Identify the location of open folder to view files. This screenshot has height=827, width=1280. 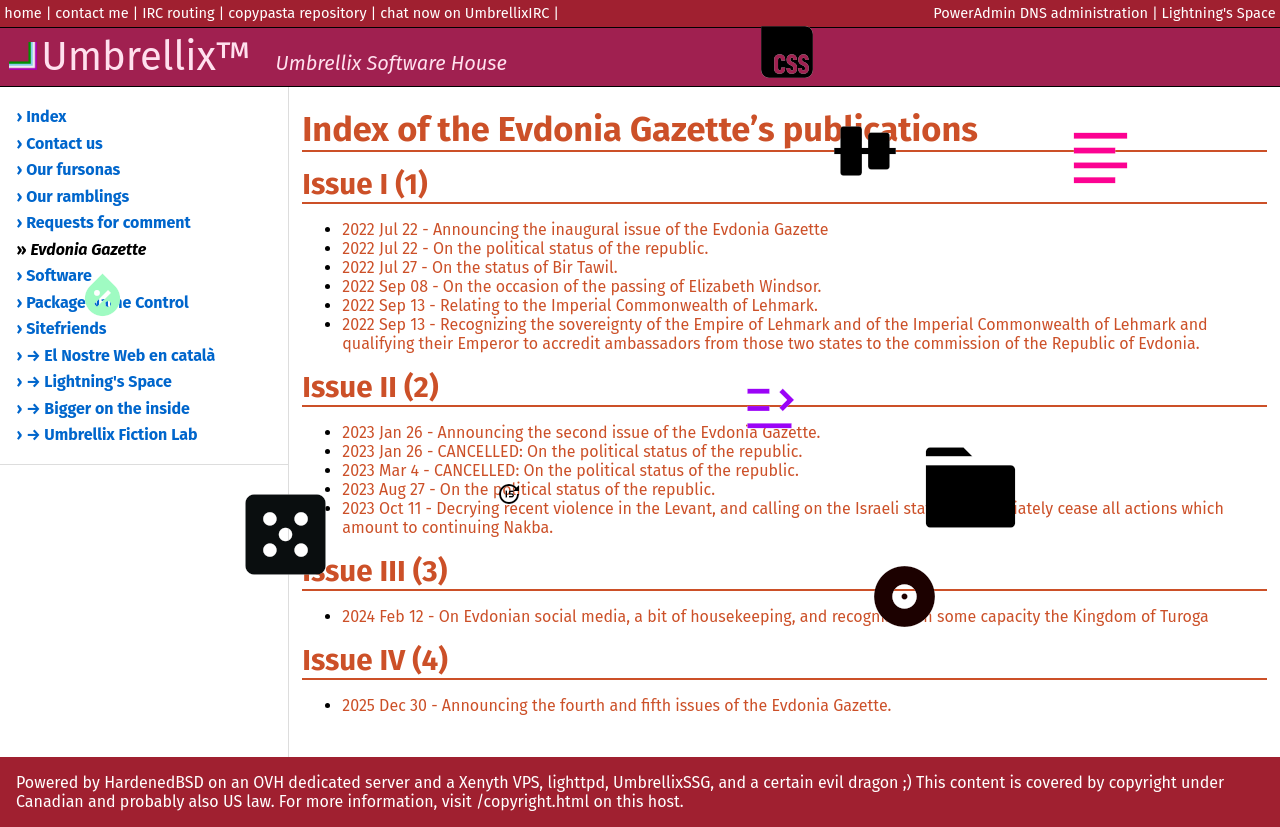
(970, 487).